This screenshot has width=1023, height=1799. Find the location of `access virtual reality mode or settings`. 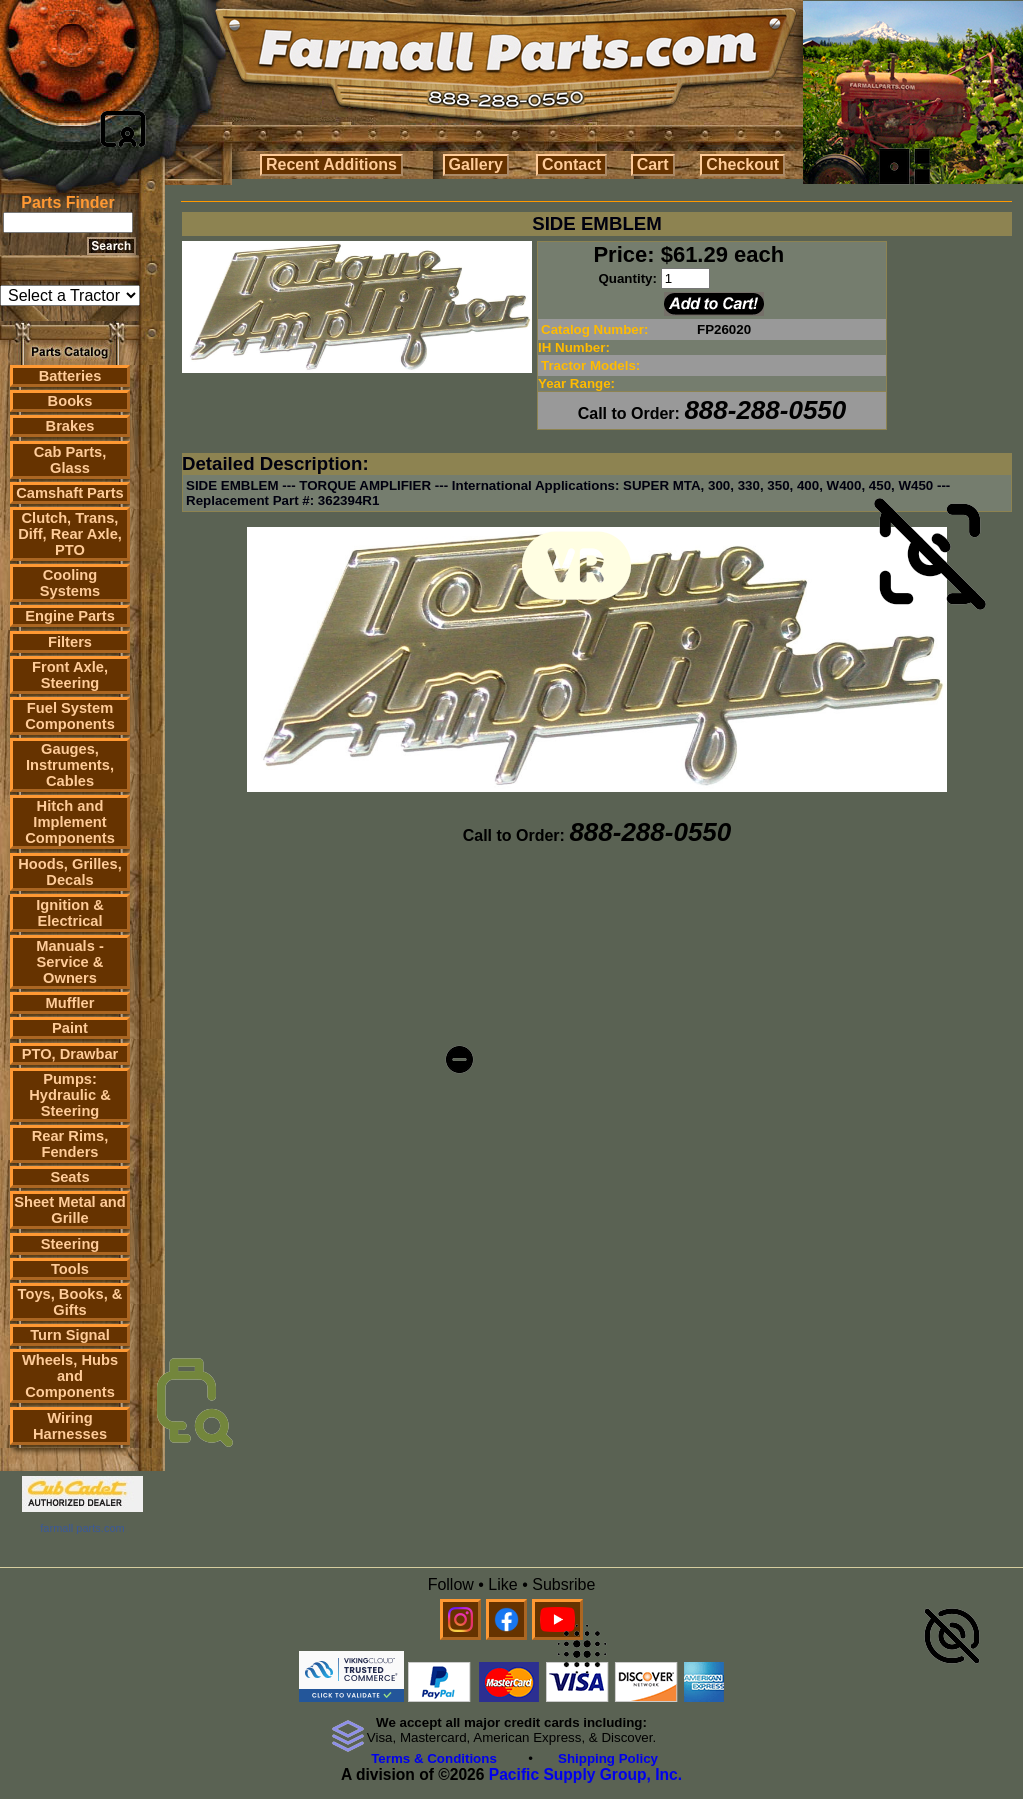

access virtual reality mode or settings is located at coordinates (576, 565).